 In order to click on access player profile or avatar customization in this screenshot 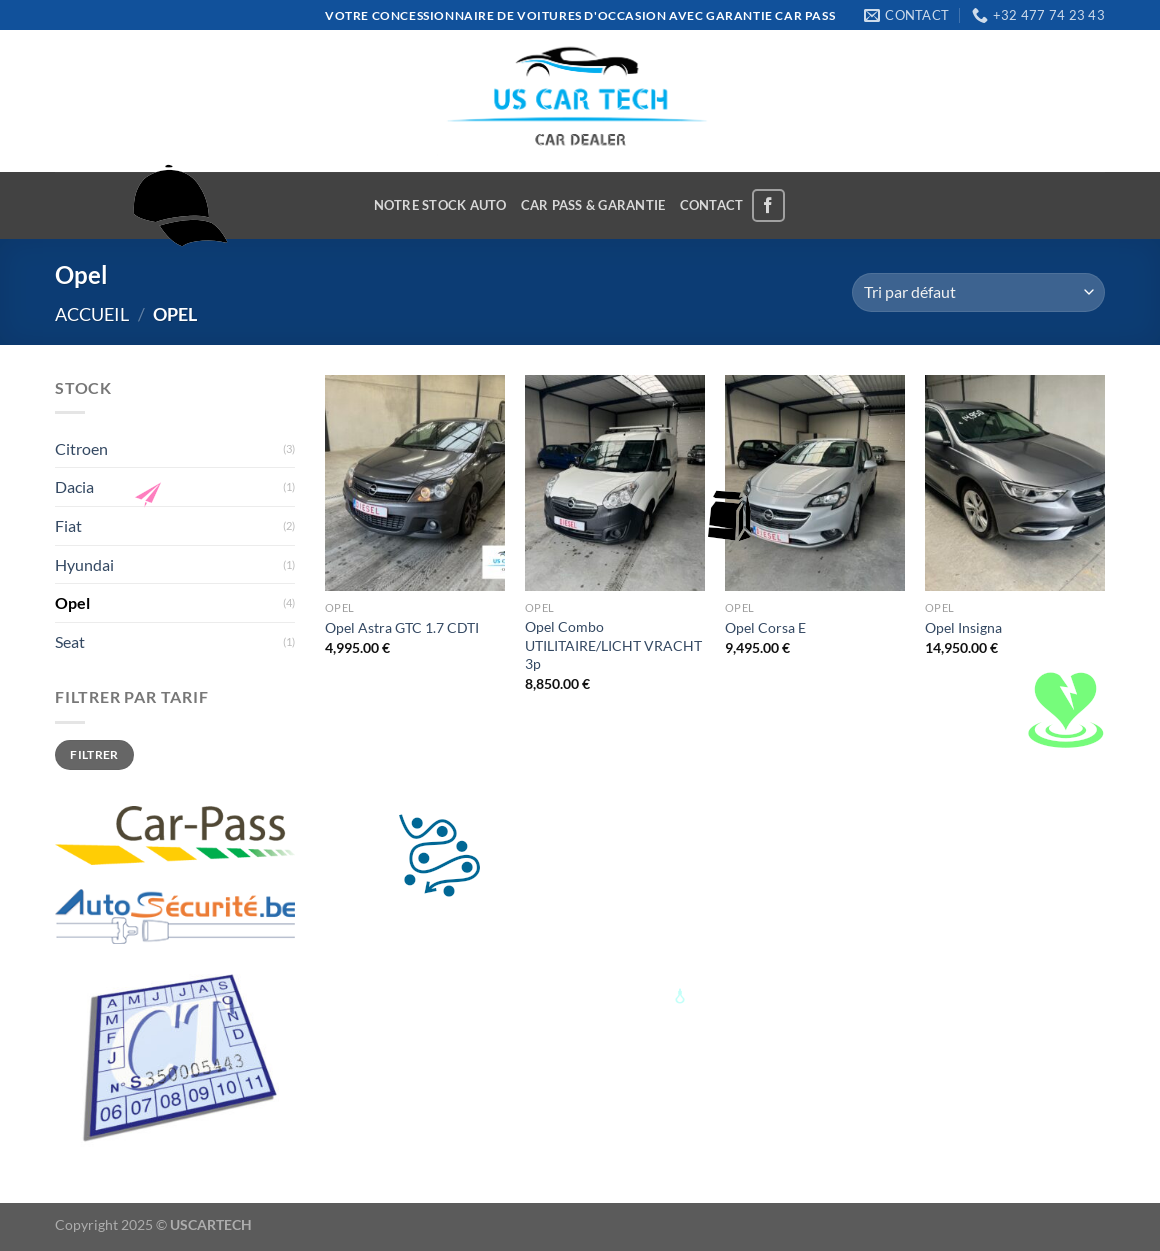, I will do `click(180, 205)`.